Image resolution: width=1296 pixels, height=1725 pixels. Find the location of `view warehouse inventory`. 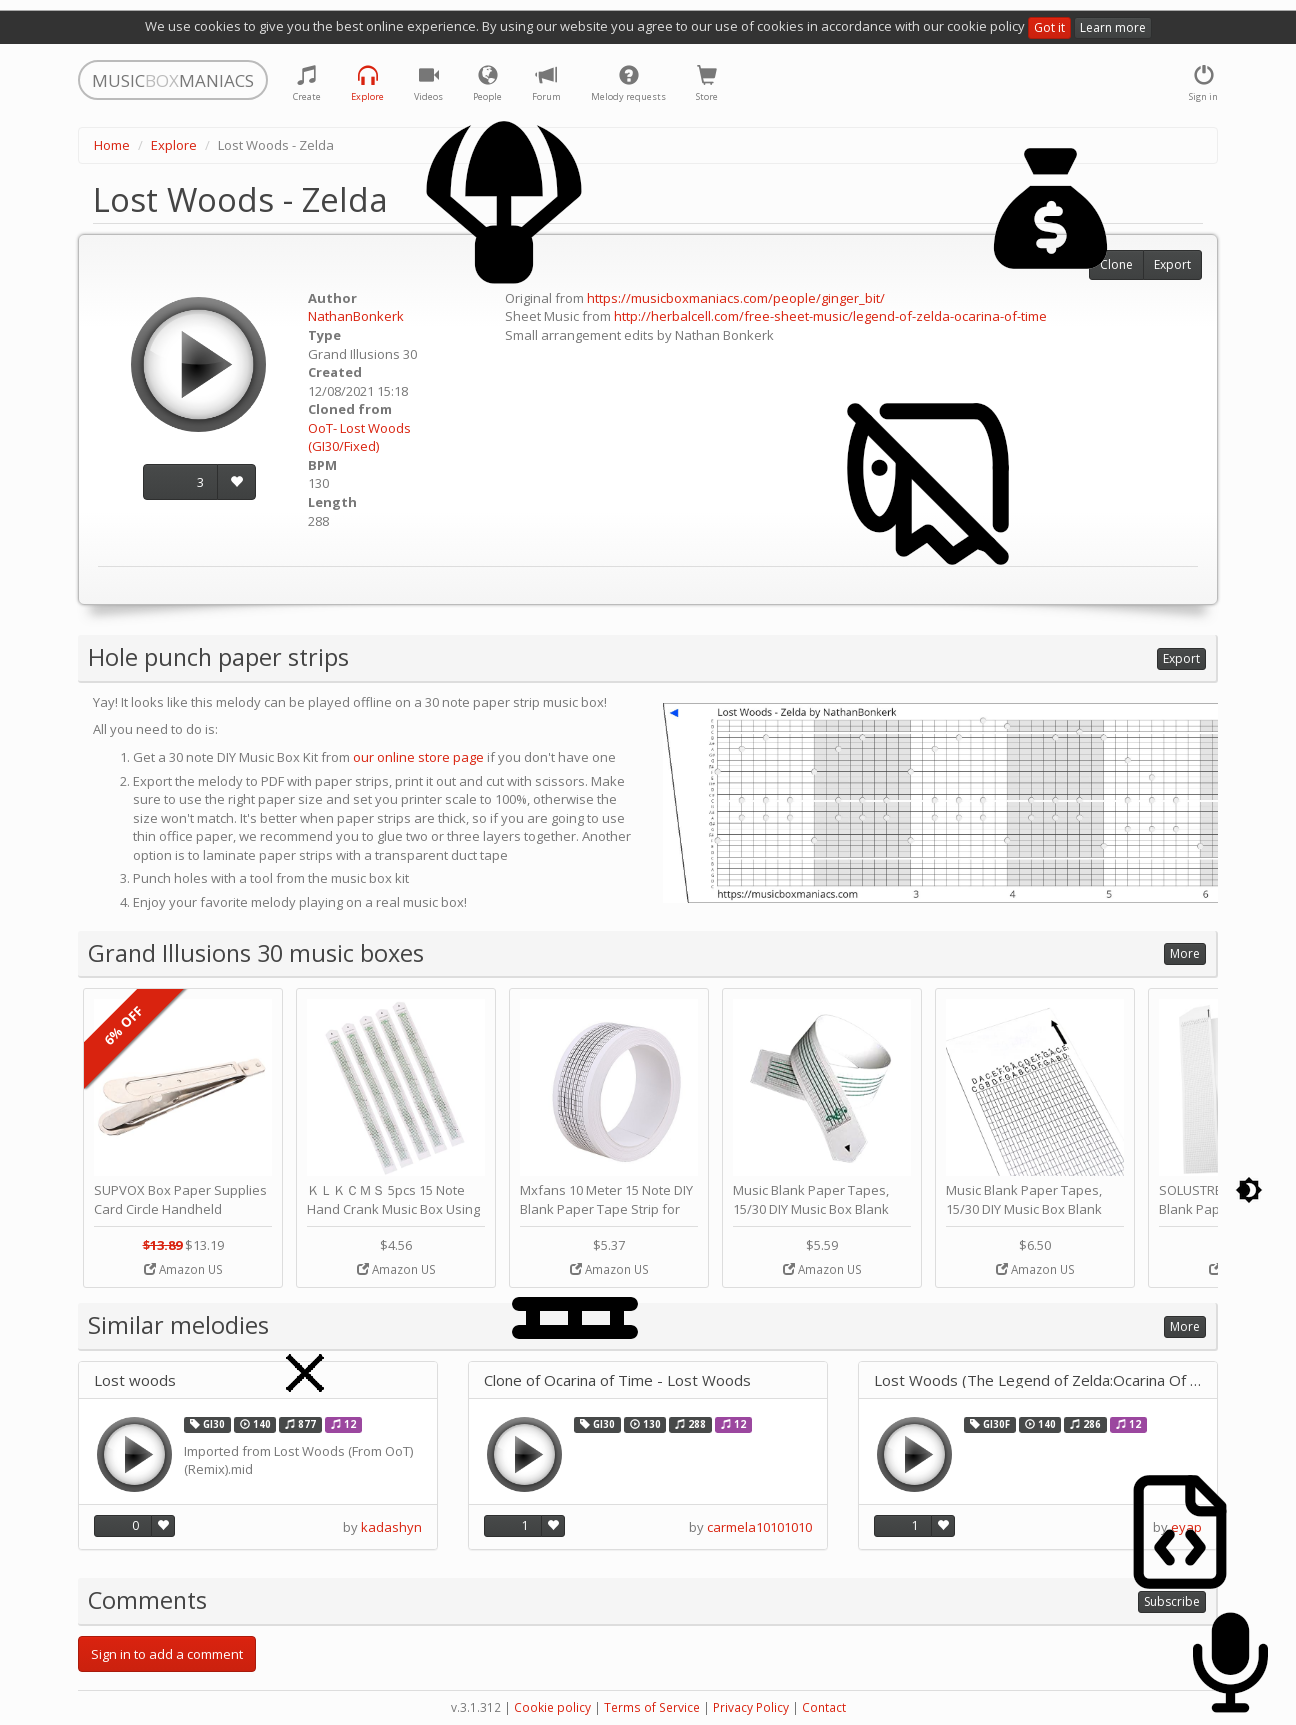

view warehouse inventory is located at coordinates (575, 1283).